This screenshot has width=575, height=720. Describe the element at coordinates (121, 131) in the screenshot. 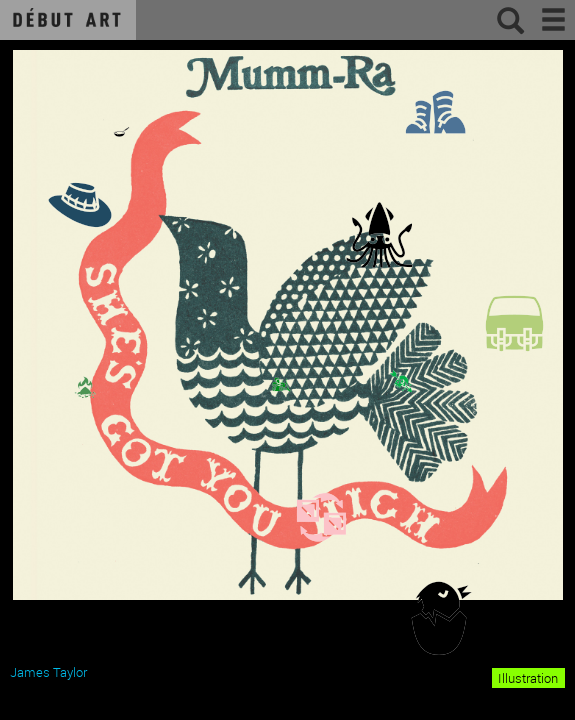

I see `access cooking or stir-fry recipes` at that location.